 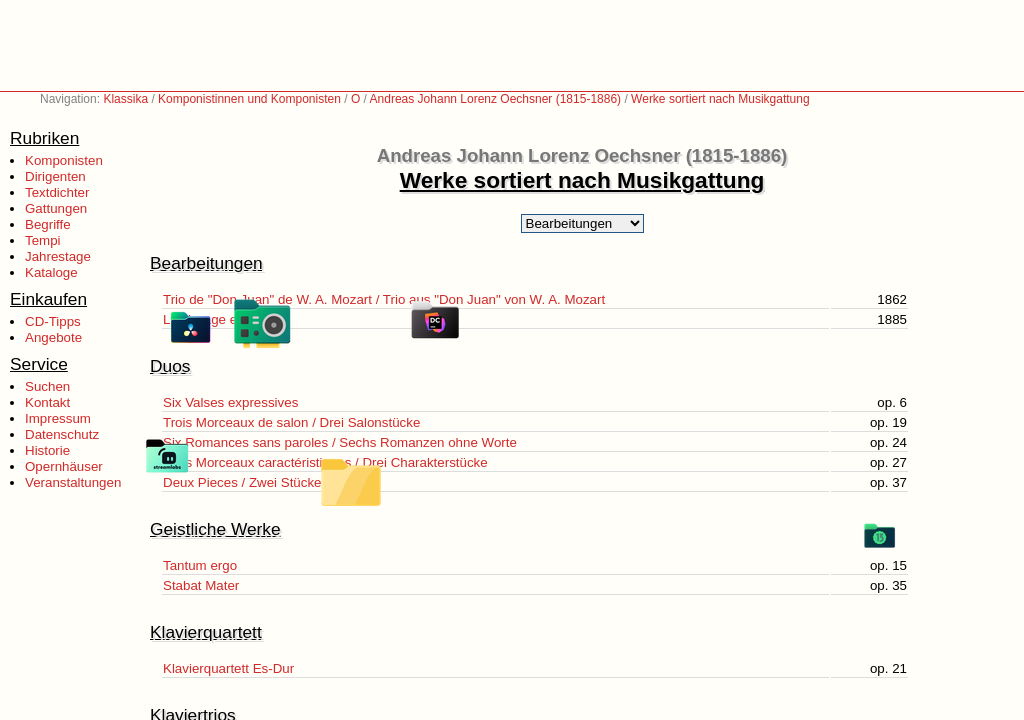 I want to click on open folder containing pixel art or retro-style files, so click(x=351, y=484).